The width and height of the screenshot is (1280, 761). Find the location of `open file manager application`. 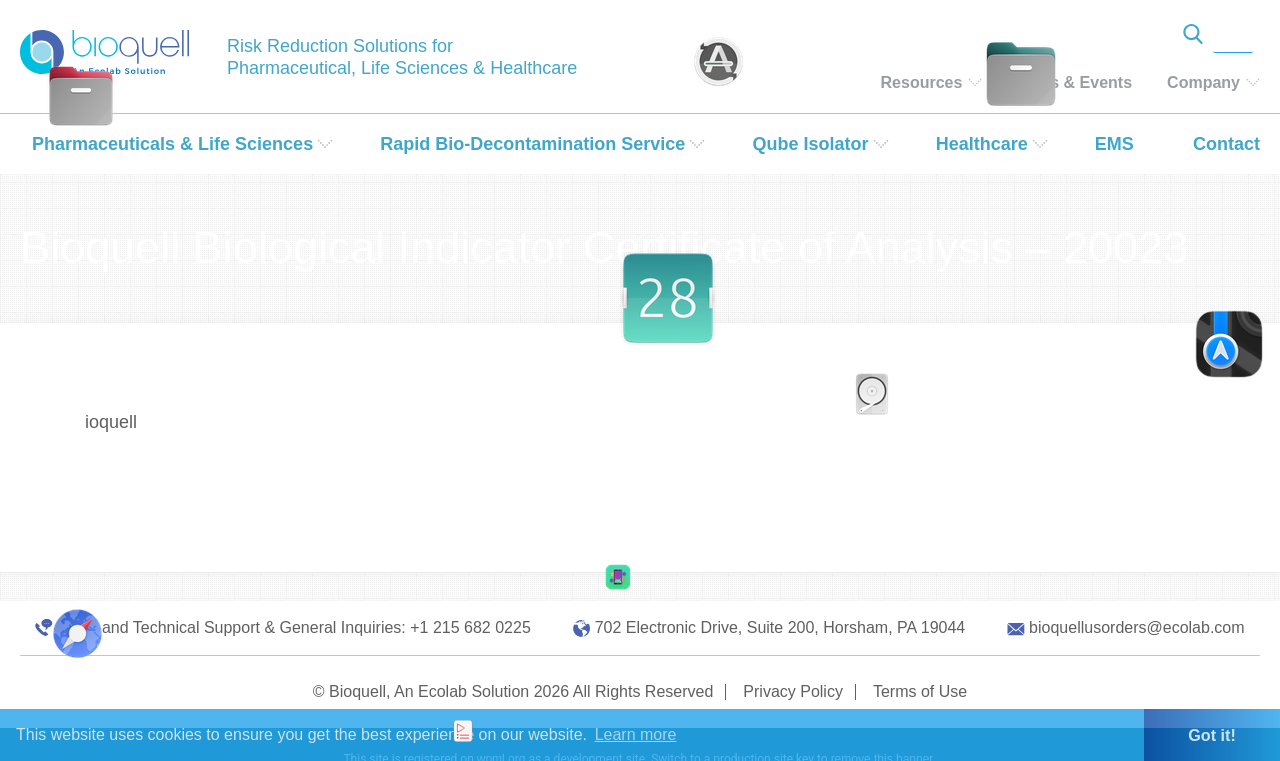

open file manager application is located at coordinates (81, 96).